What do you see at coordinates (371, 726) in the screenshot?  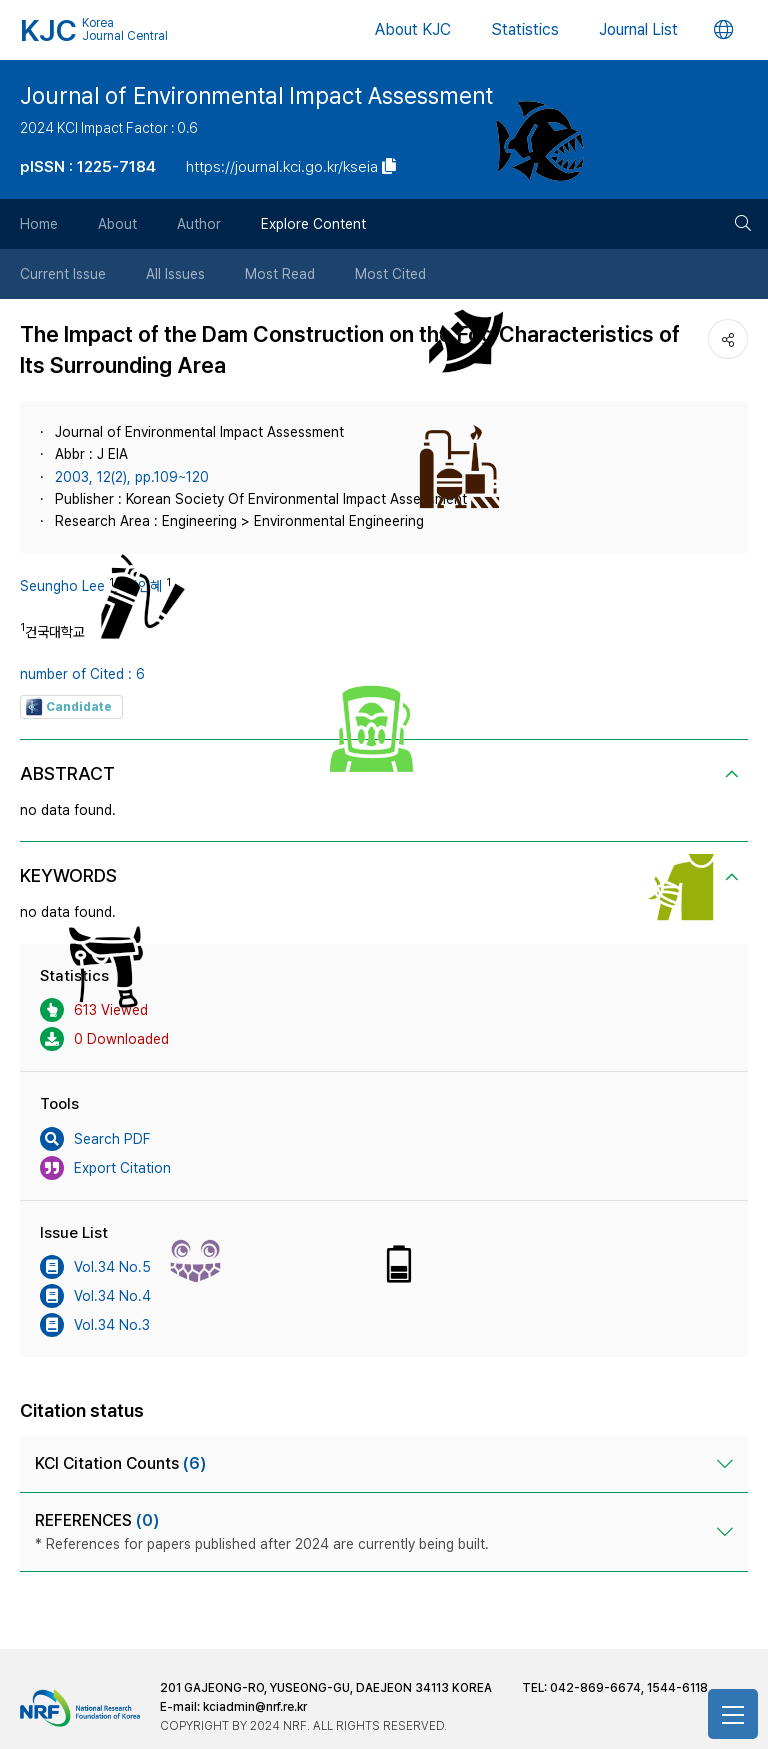 I see `indicates hazardous material or contamination zone` at bounding box center [371, 726].